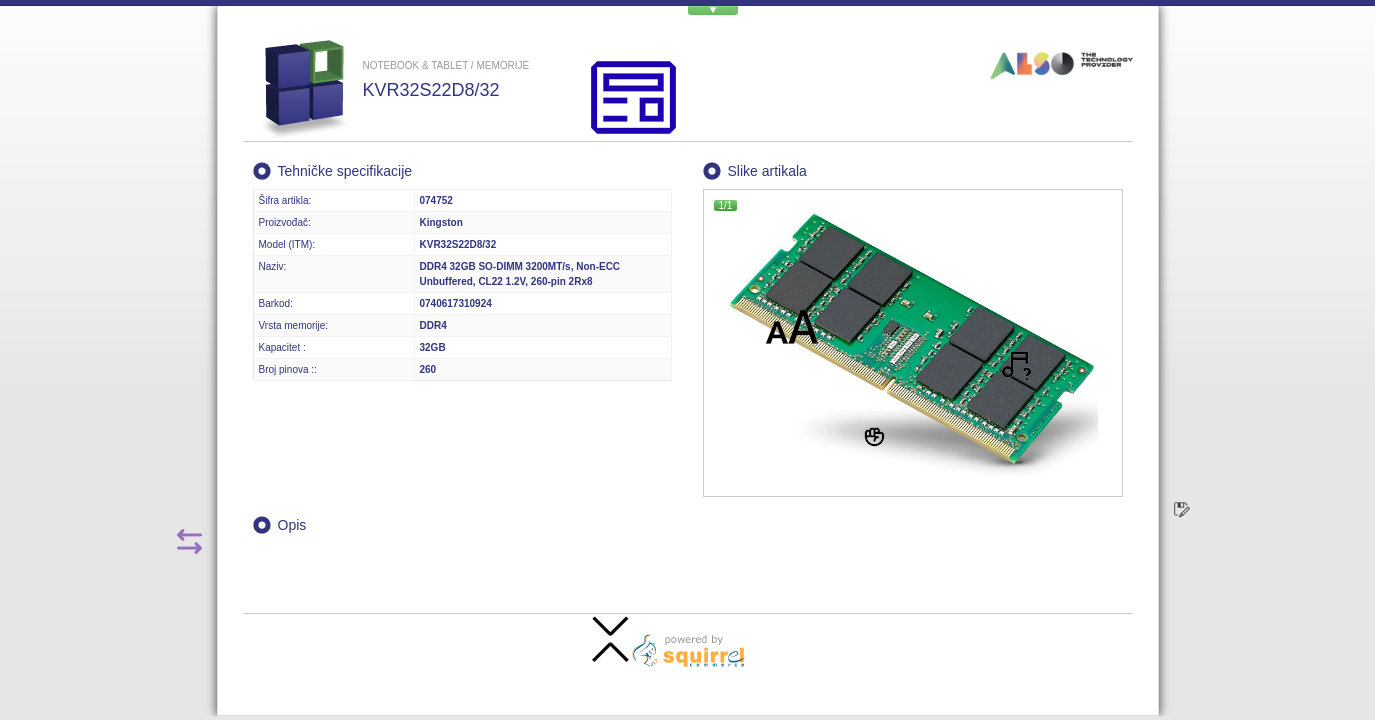  What do you see at coordinates (633, 97) in the screenshot?
I see `preview a document or file` at bounding box center [633, 97].